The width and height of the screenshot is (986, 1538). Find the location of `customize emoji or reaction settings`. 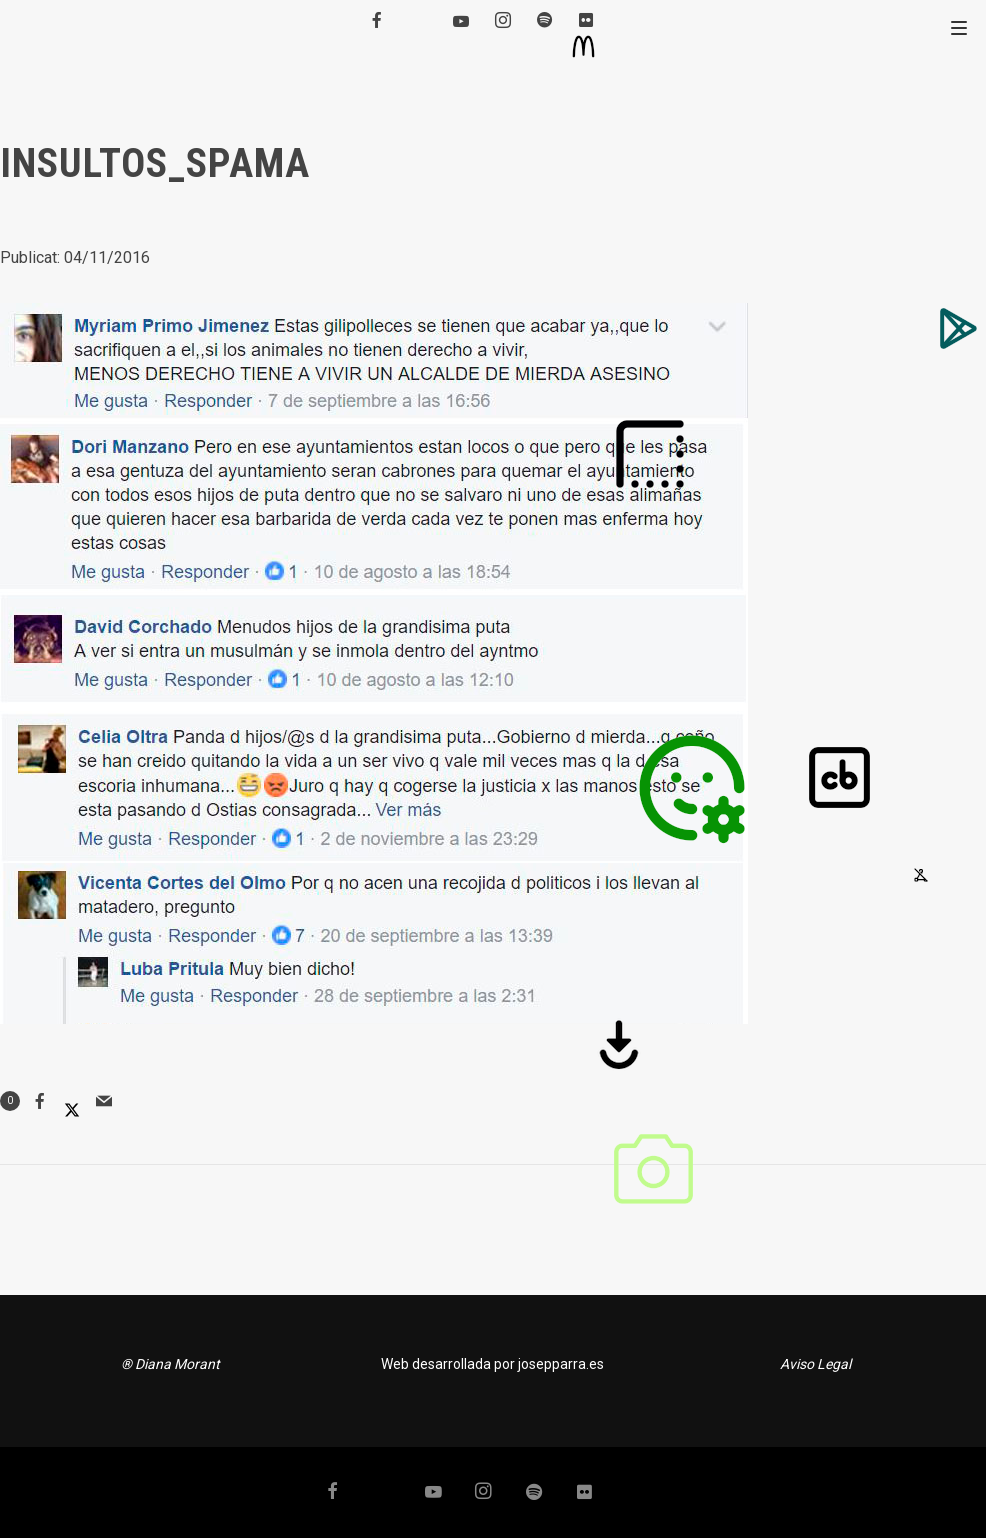

customize emoji or reaction settings is located at coordinates (692, 788).